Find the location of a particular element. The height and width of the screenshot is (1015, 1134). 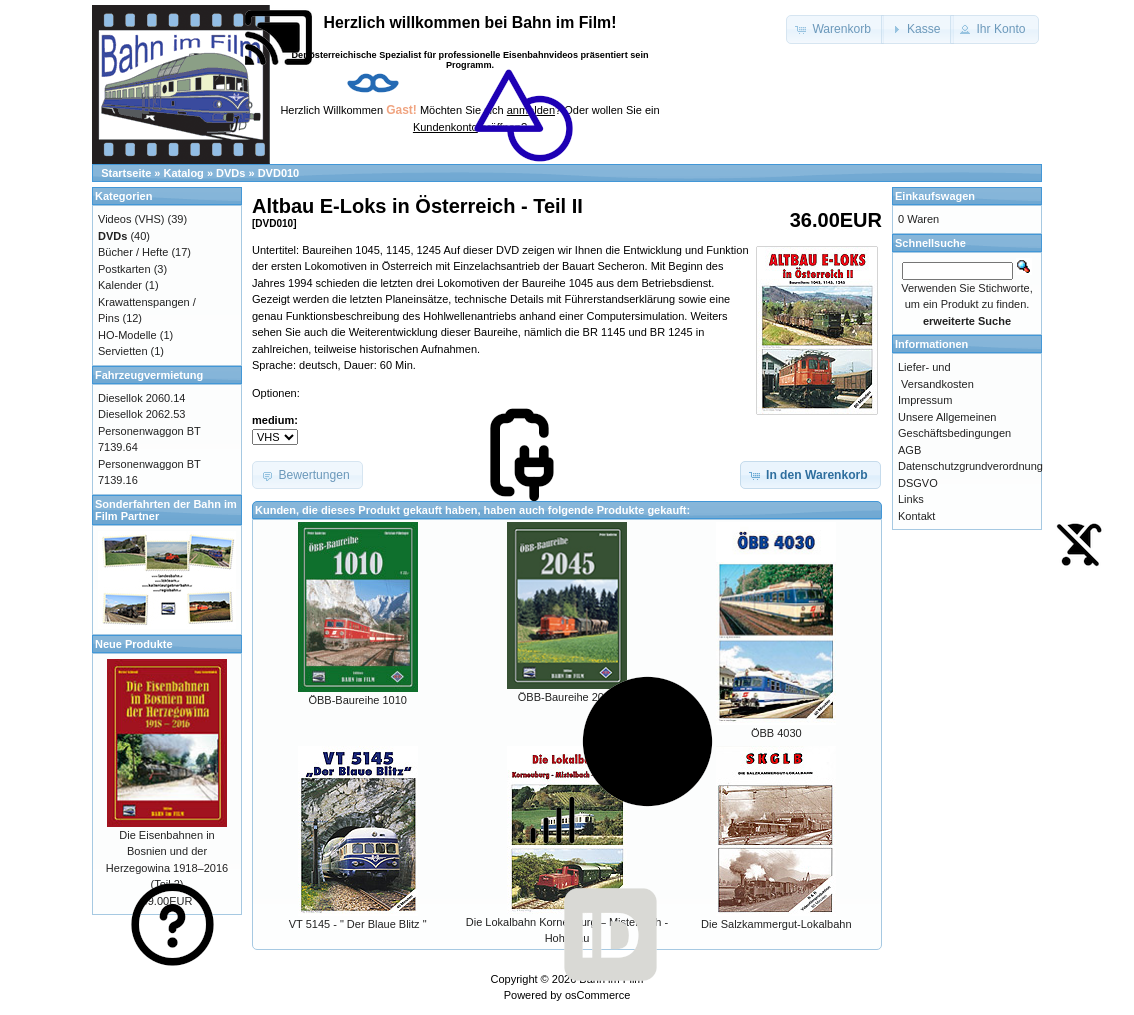

indicates active connection to a casting device is located at coordinates (278, 37).